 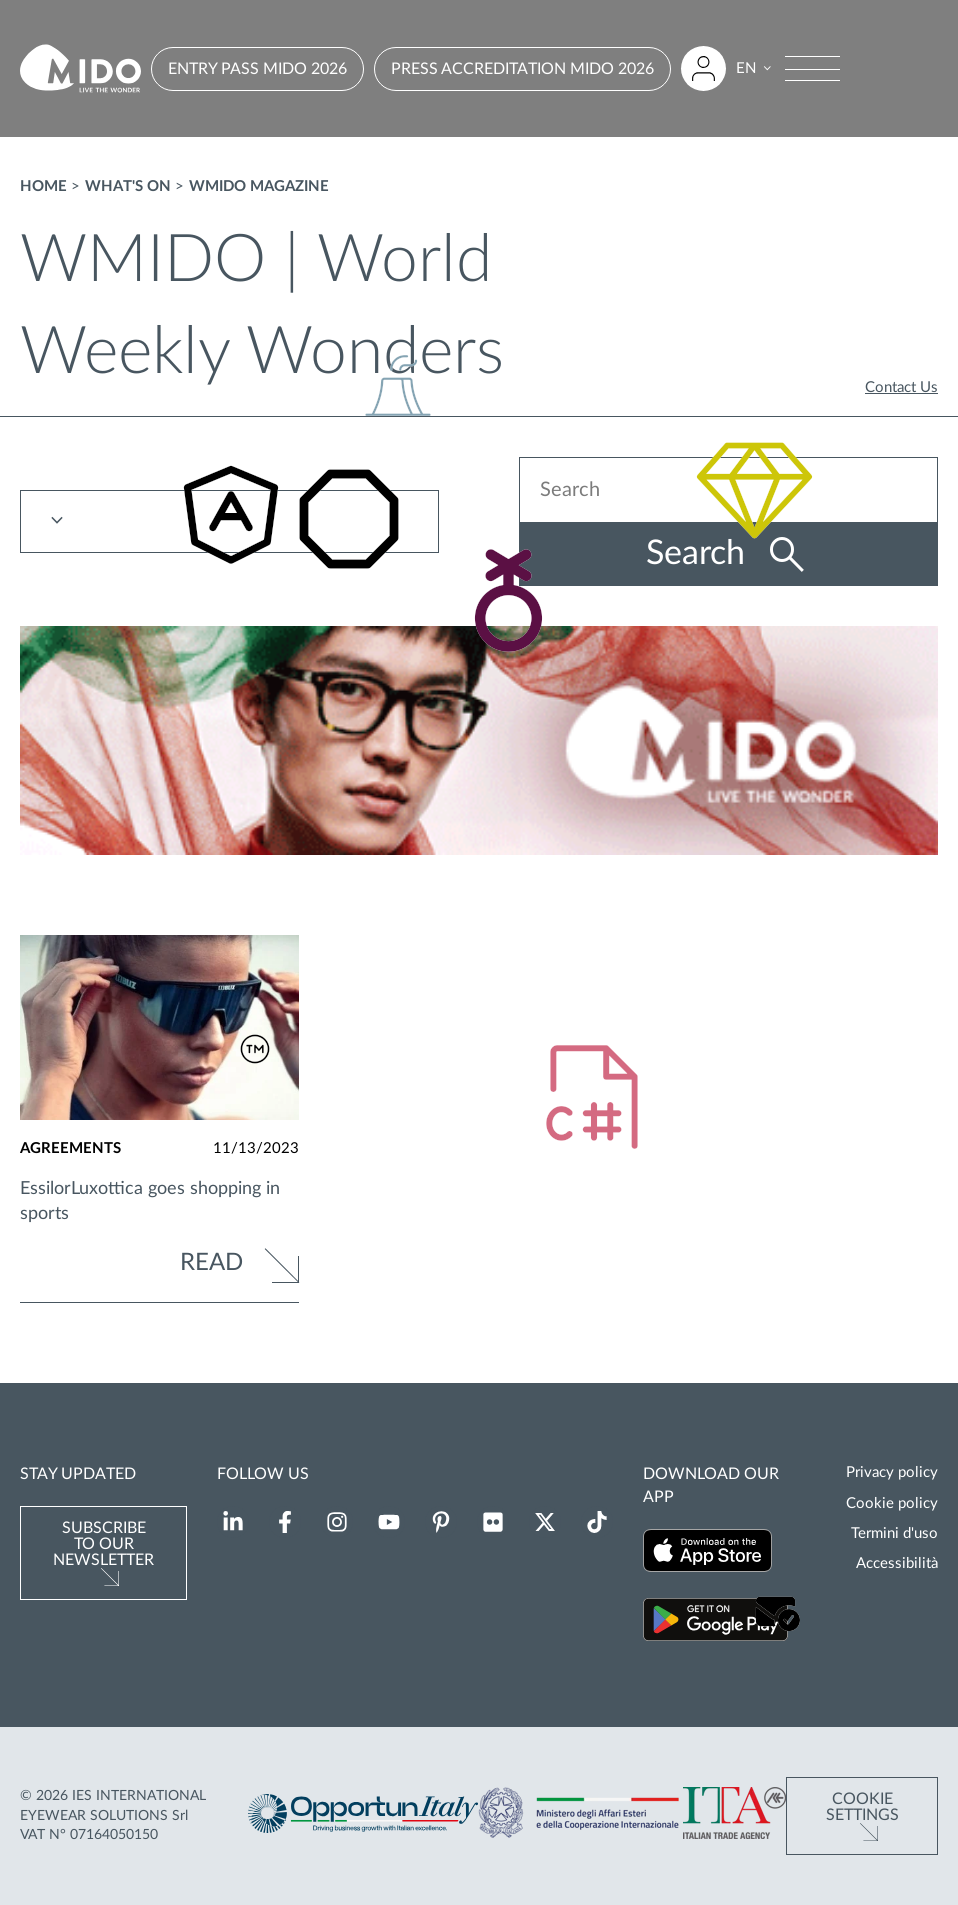 I want to click on open a C# source code file, so click(x=594, y=1097).